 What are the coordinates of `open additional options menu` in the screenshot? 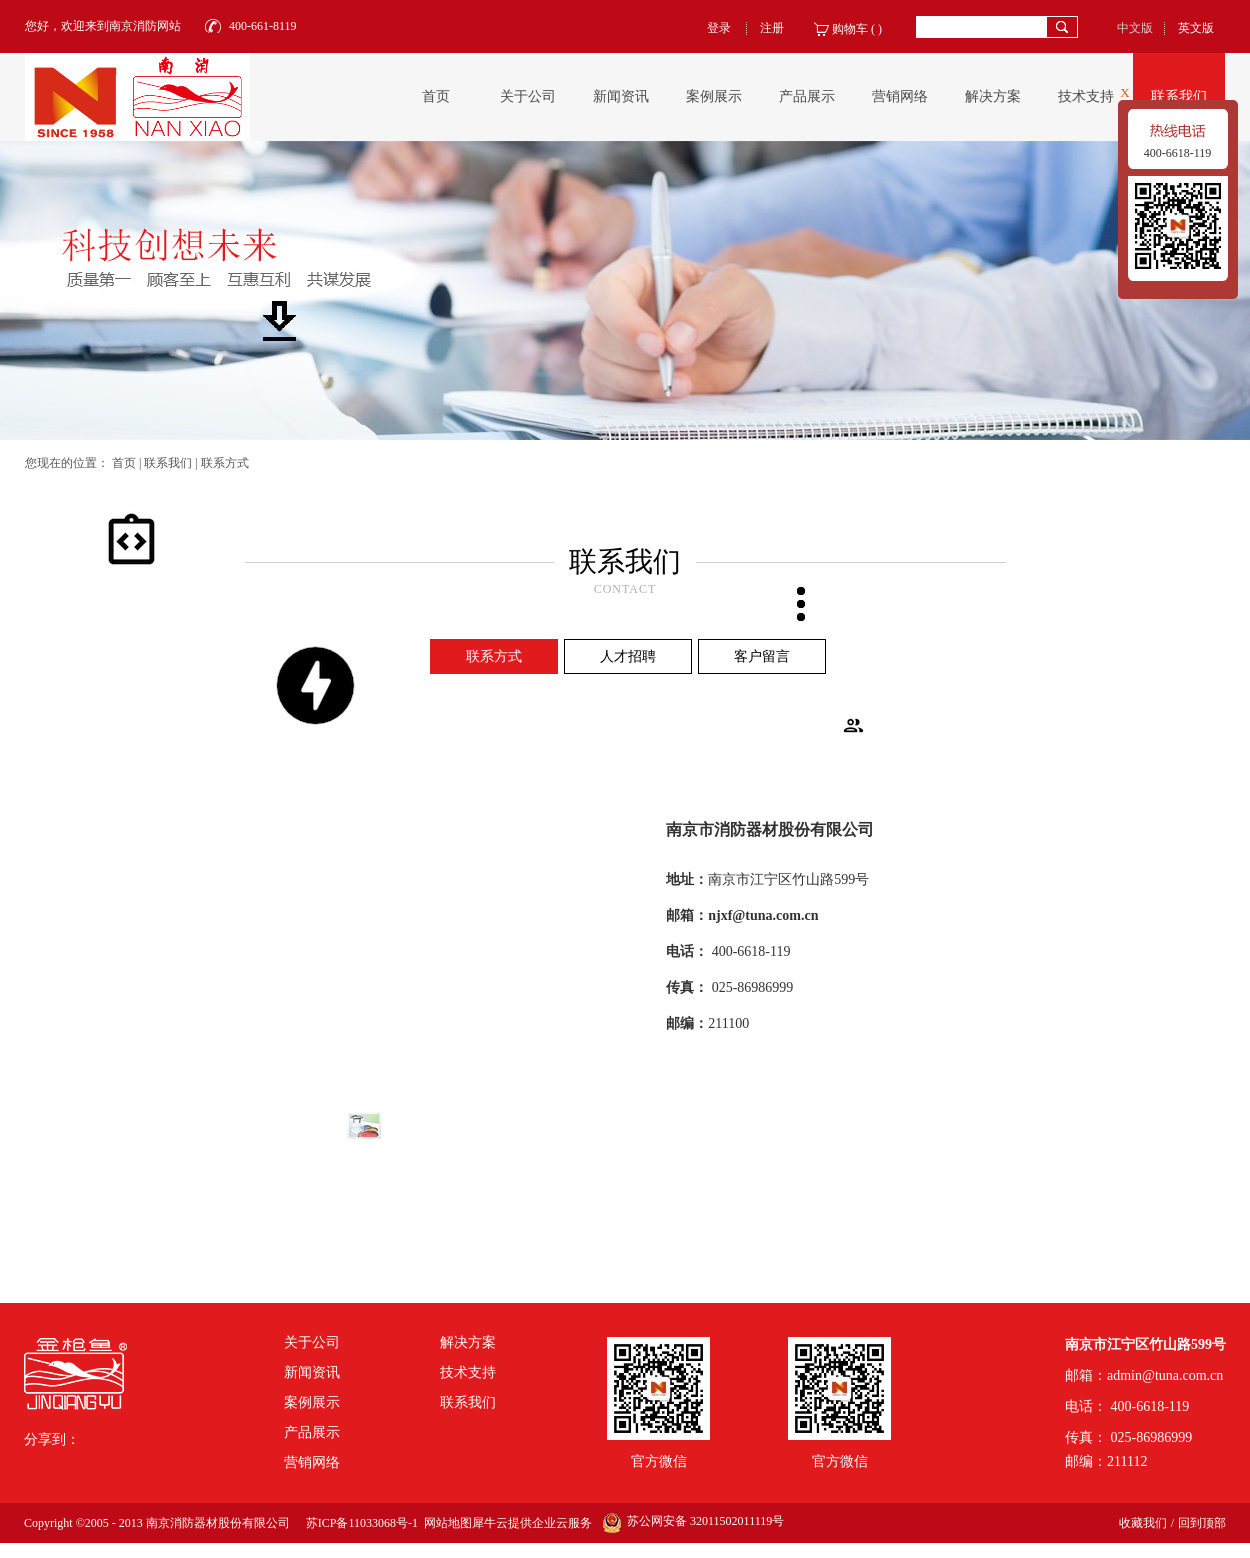 It's located at (801, 604).